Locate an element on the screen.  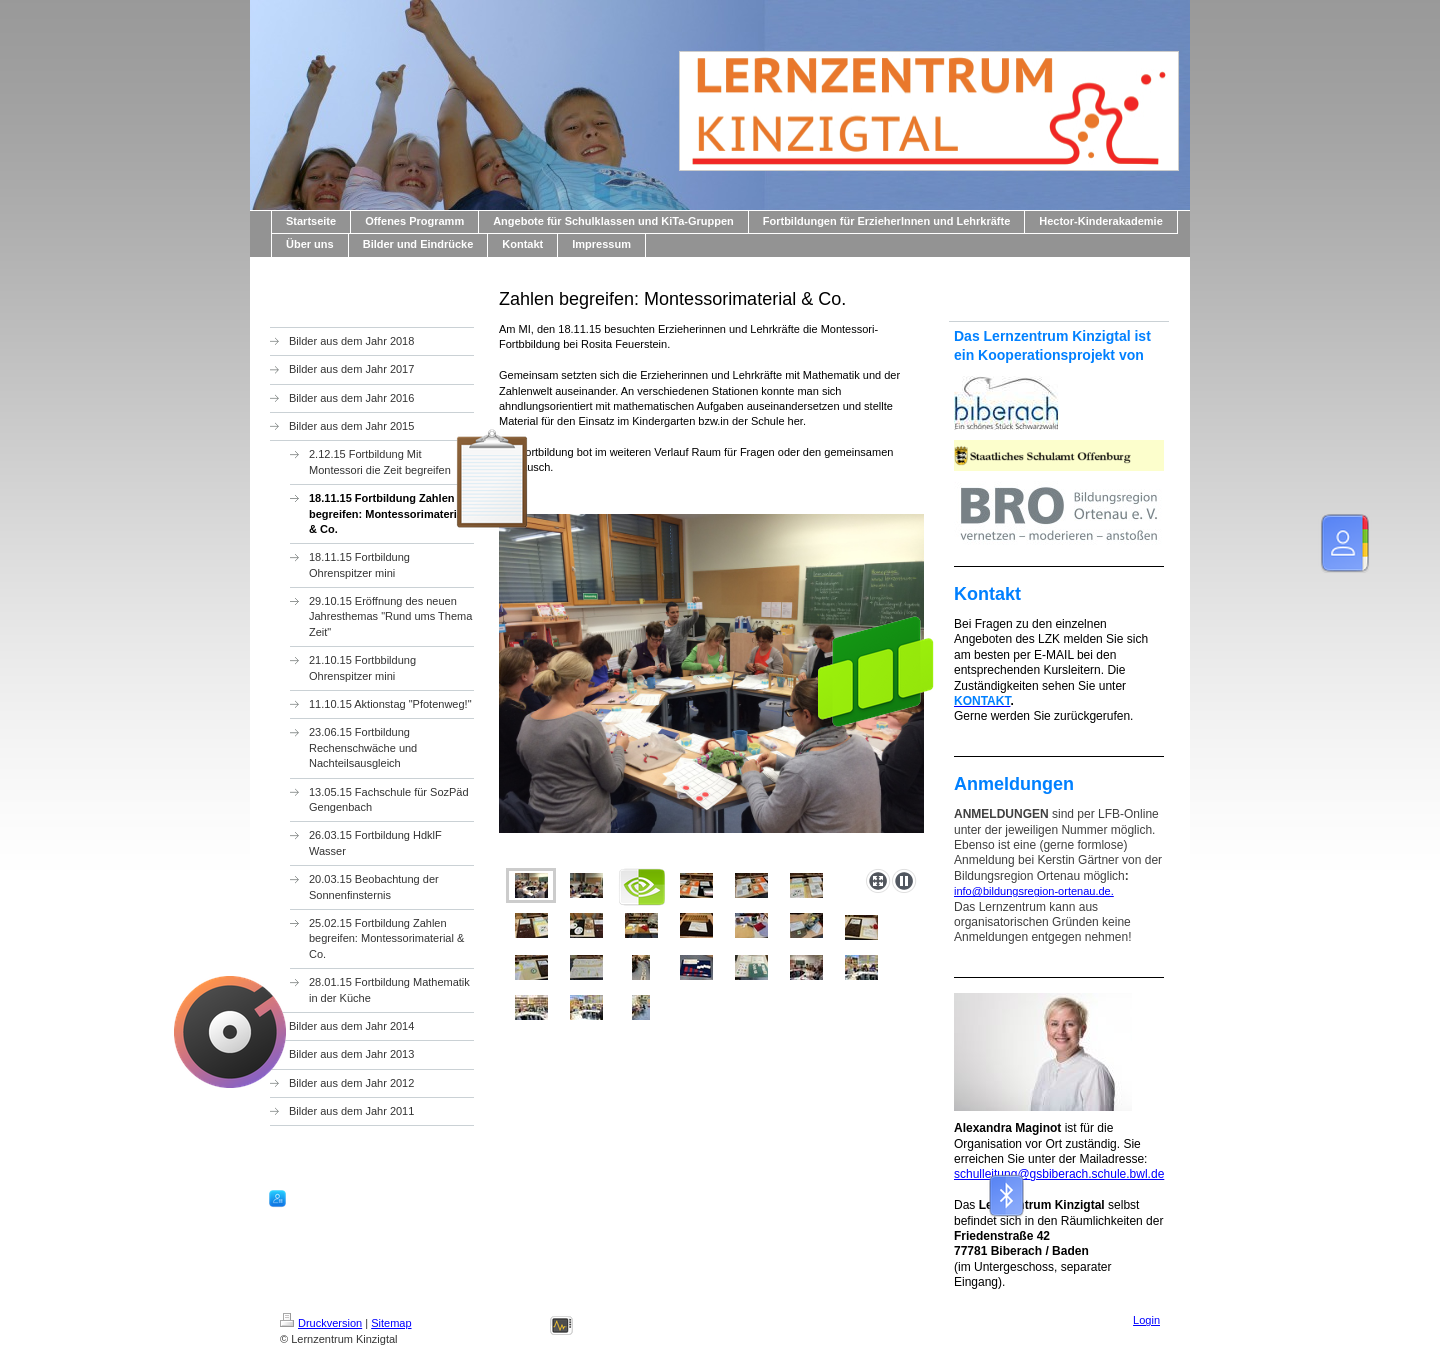
open htop system monitor application is located at coordinates (561, 1325).